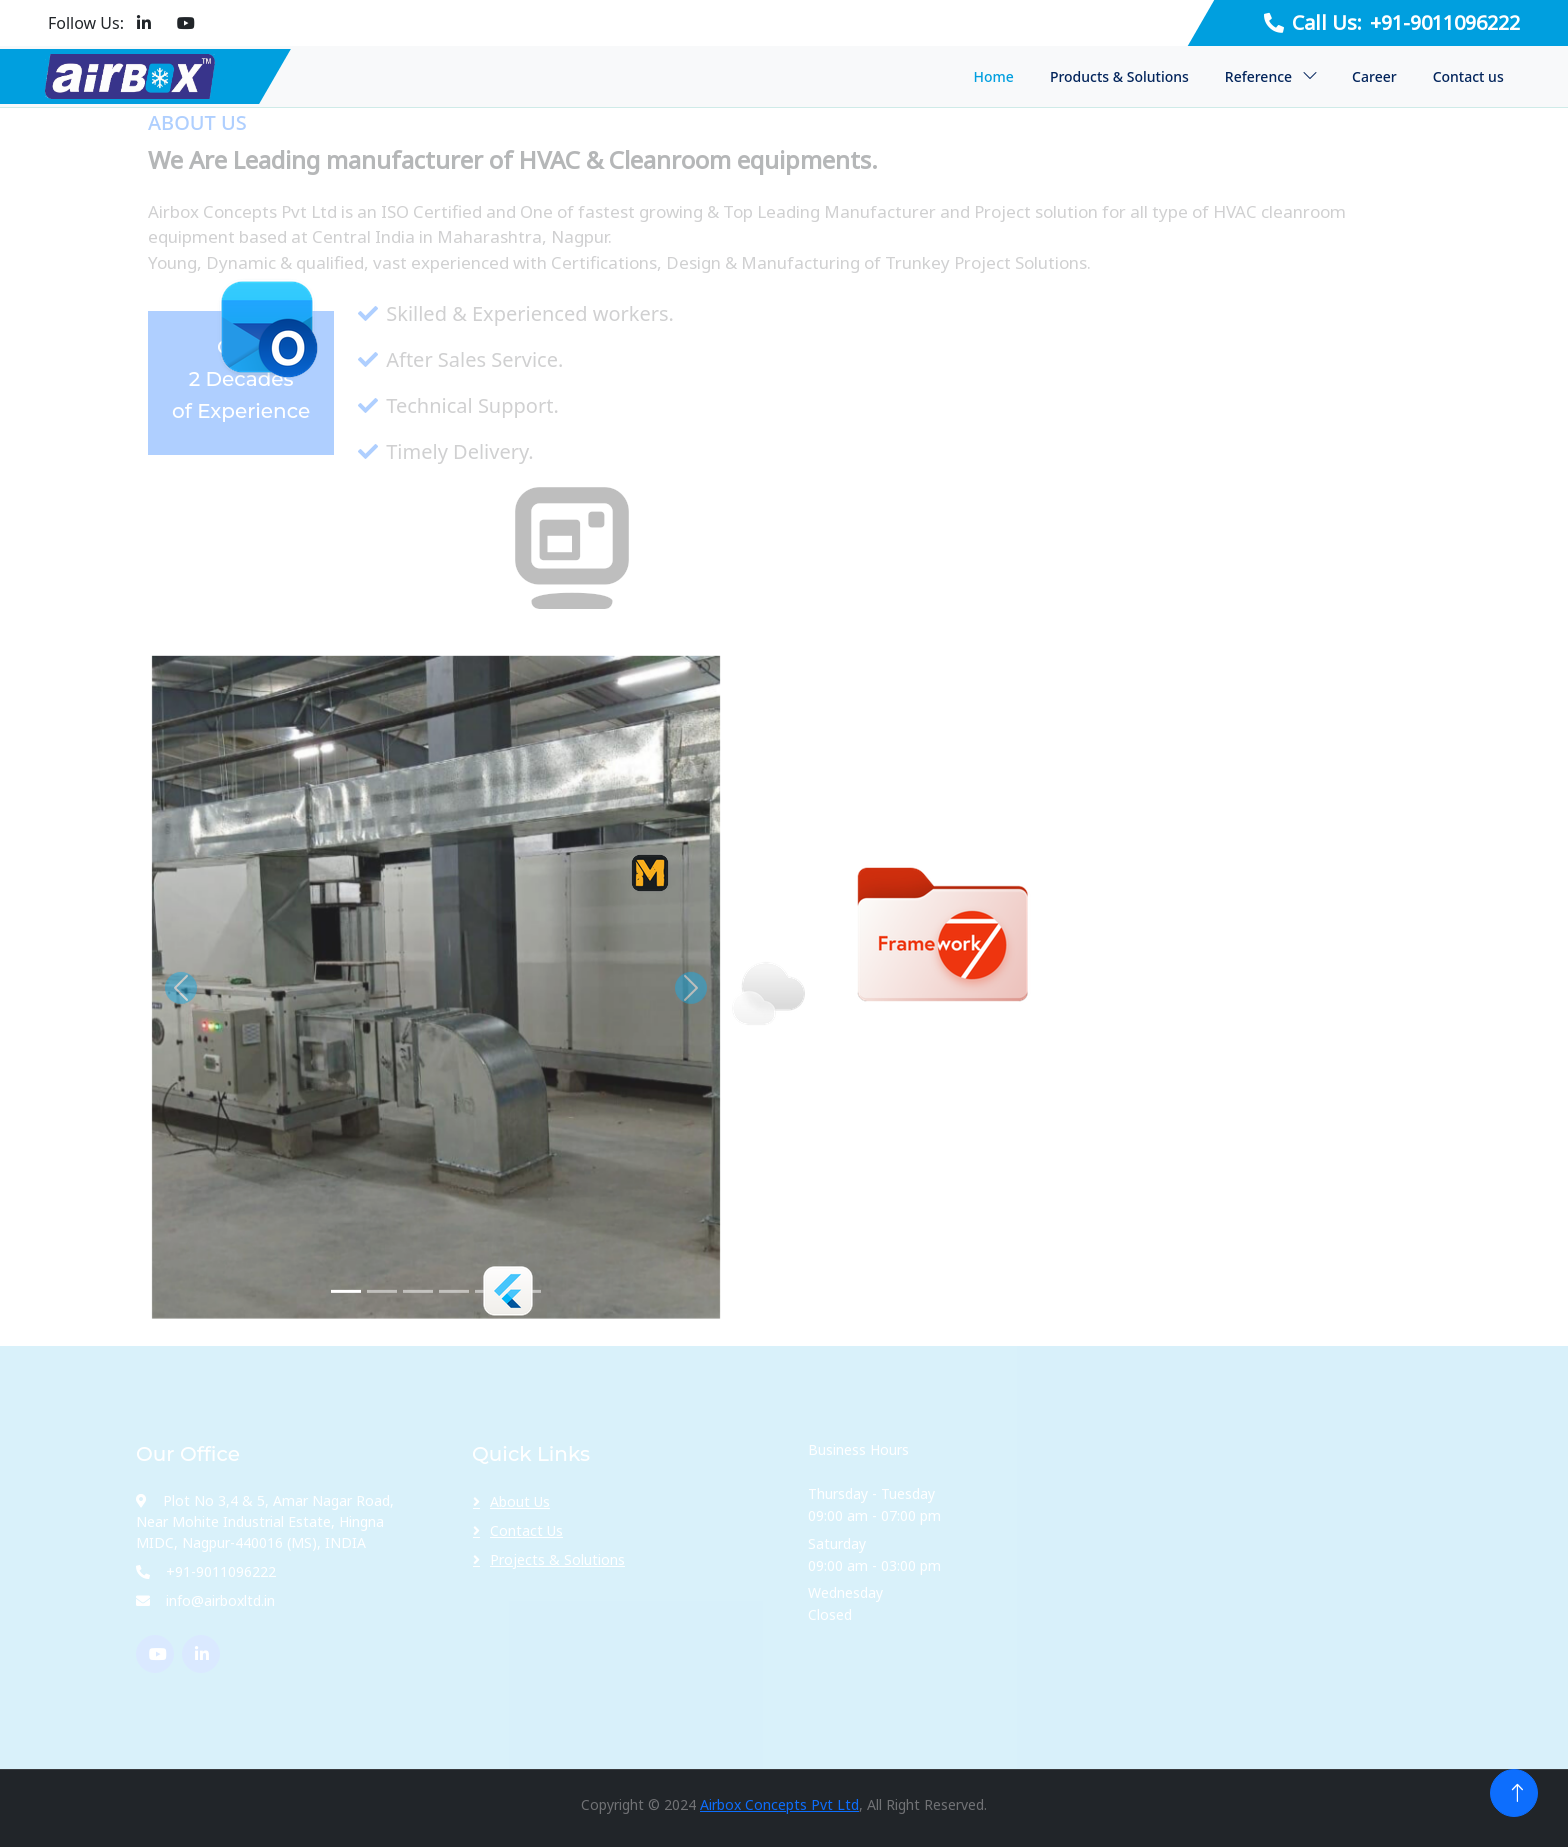 This screenshot has width=1568, height=1847. I want to click on manage online accounts and connected services, so click(855, 1219).